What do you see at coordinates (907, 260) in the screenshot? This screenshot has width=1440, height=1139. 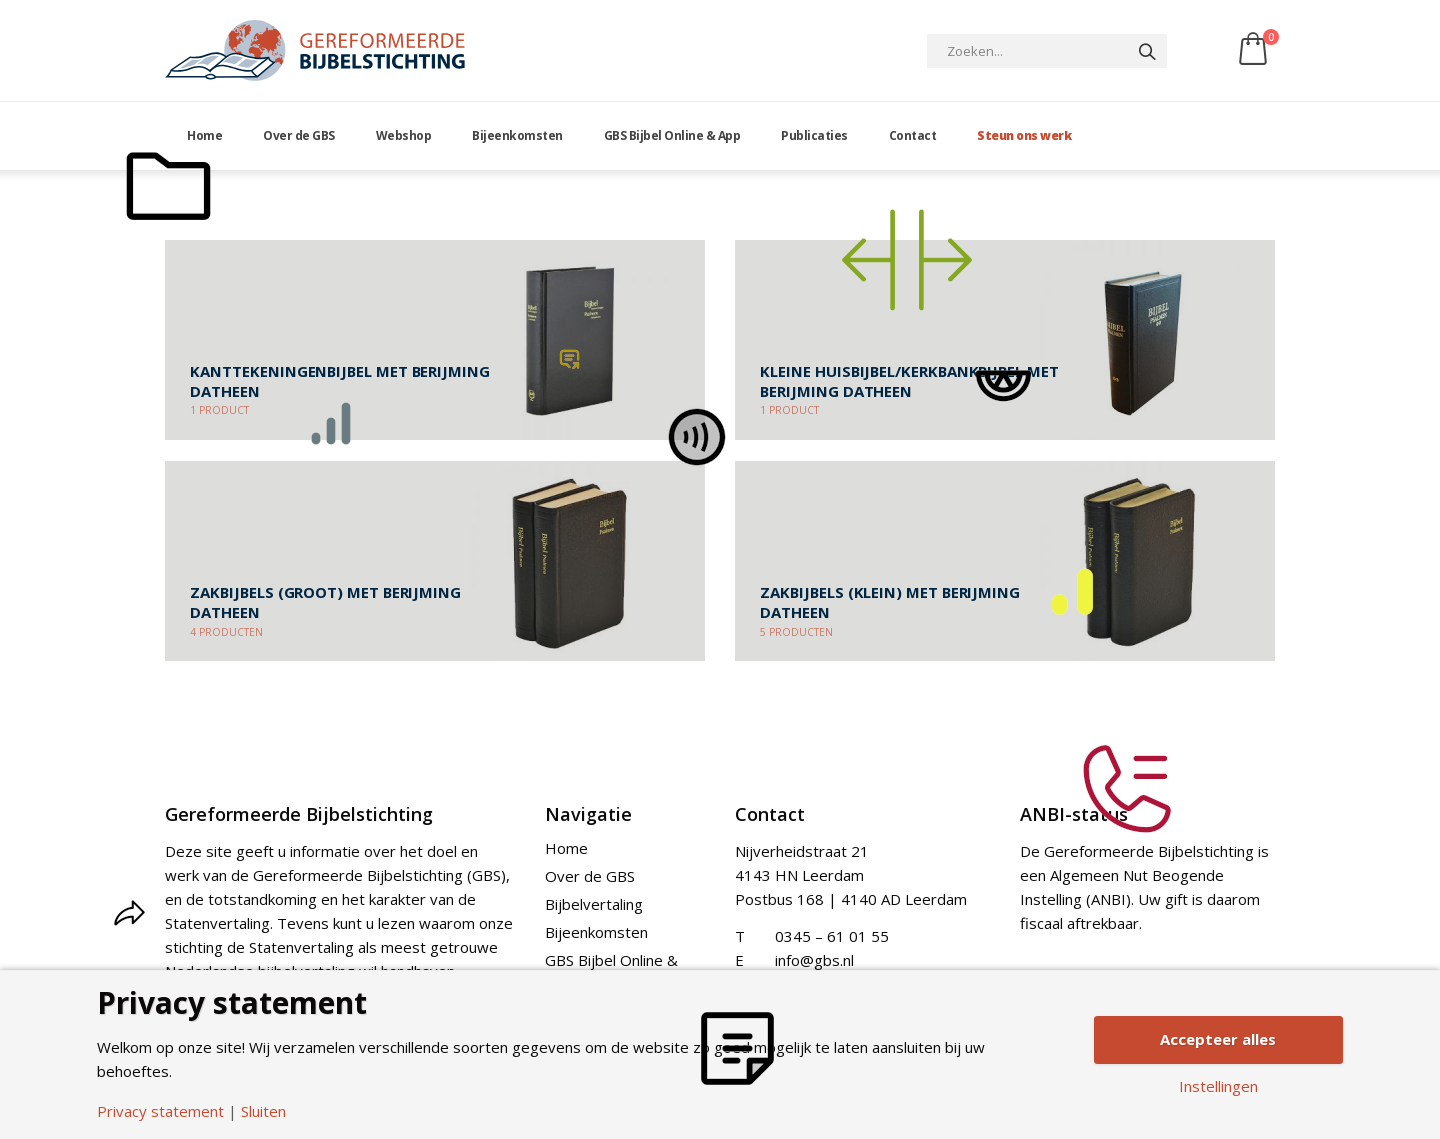 I see `split view horizontally` at bounding box center [907, 260].